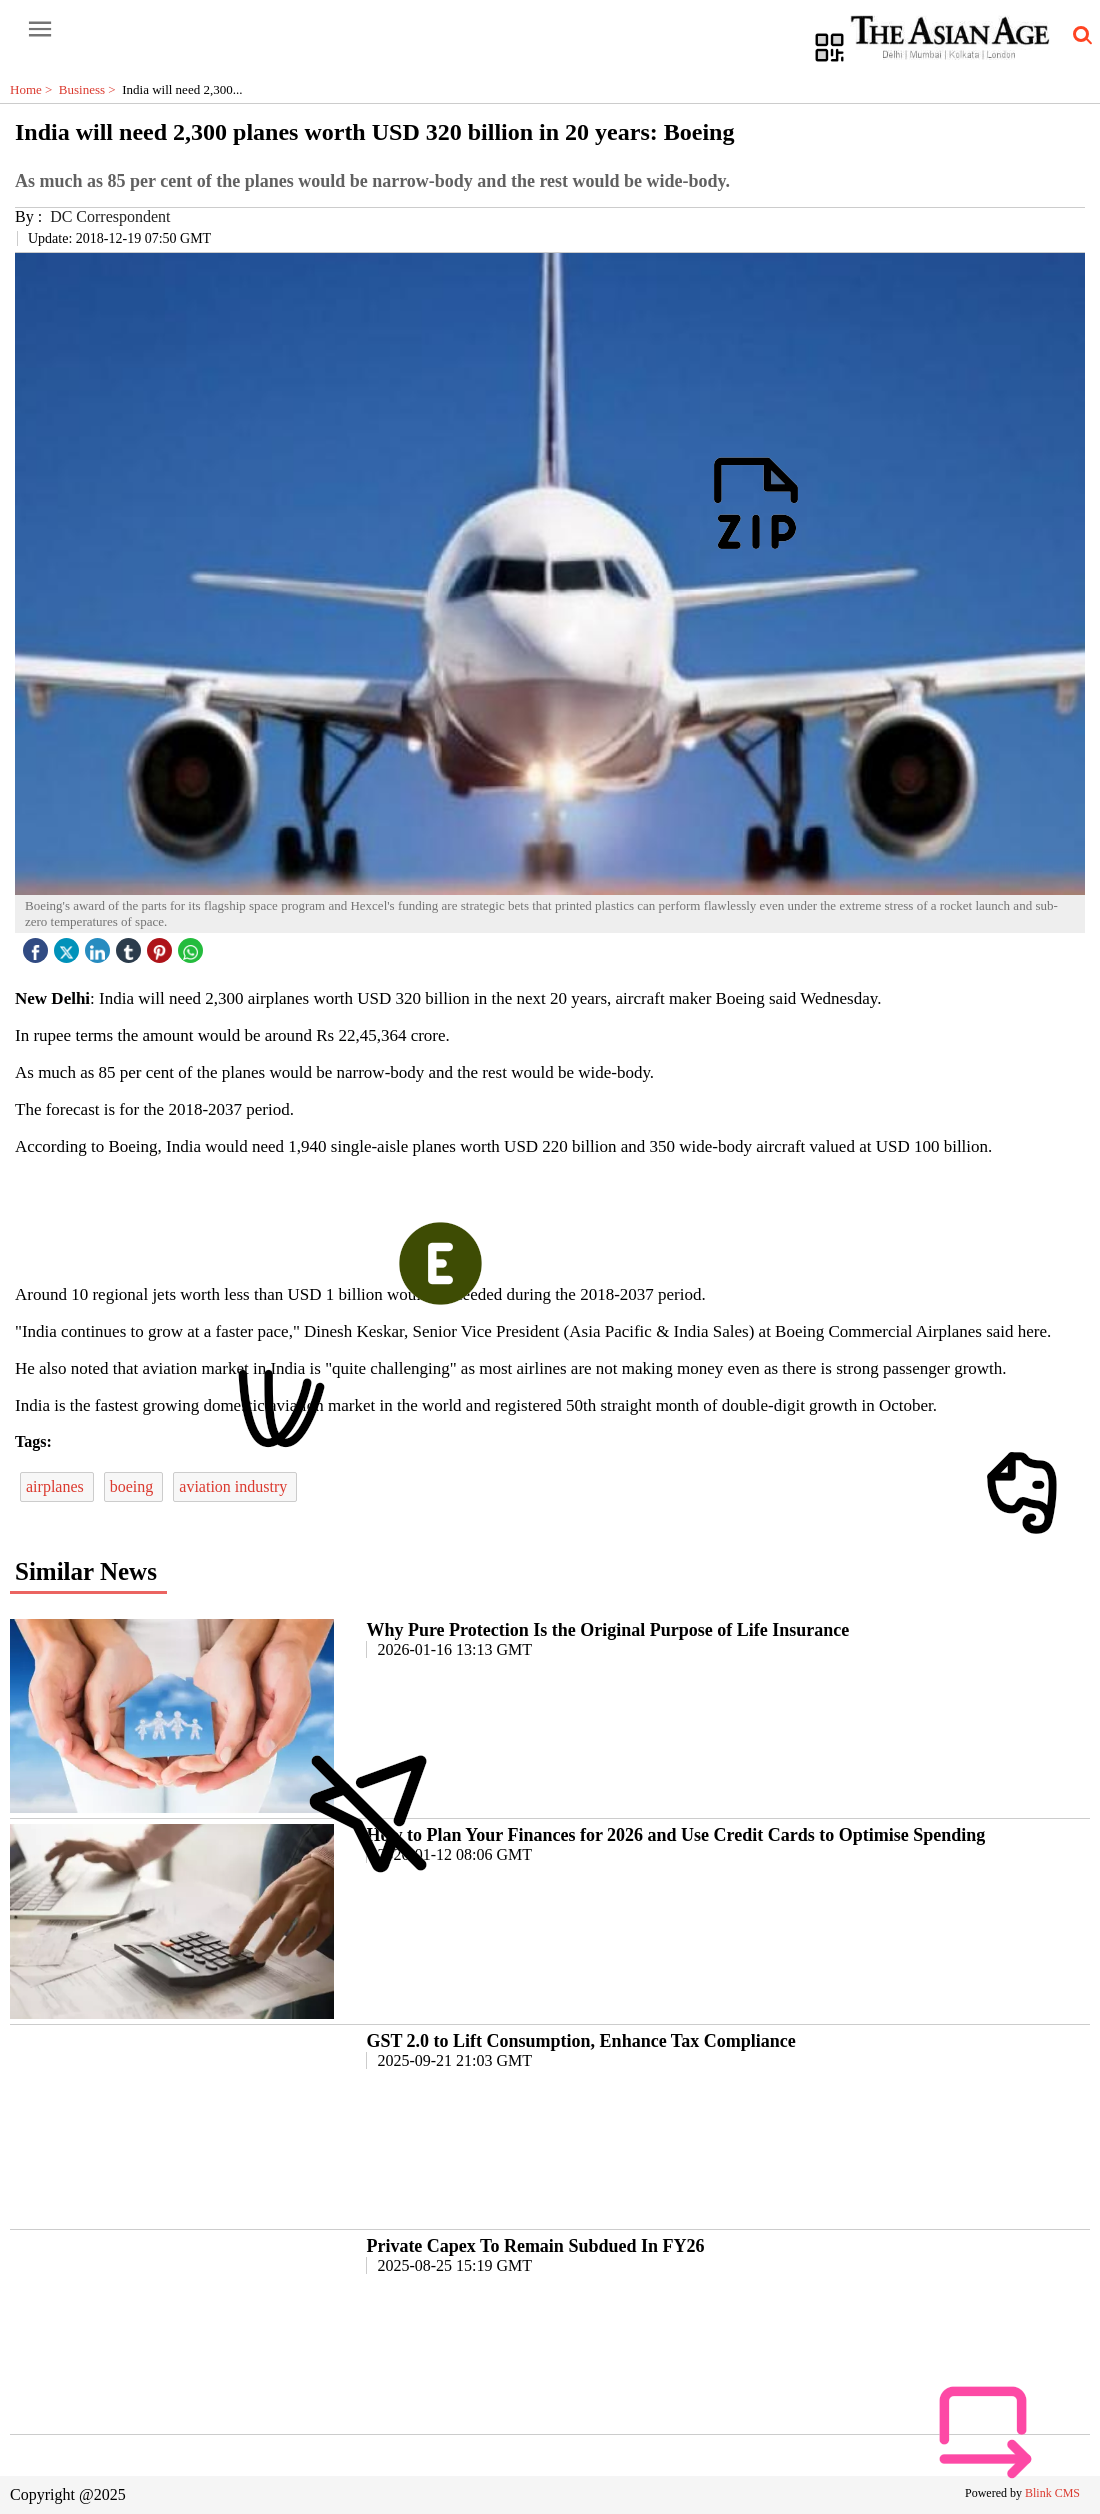 The width and height of the screenshot is (1100, 2514). Describe the element at coordinates (983, 2430) in the screenshot. I see `auto-fit content to the right edge` at that location.